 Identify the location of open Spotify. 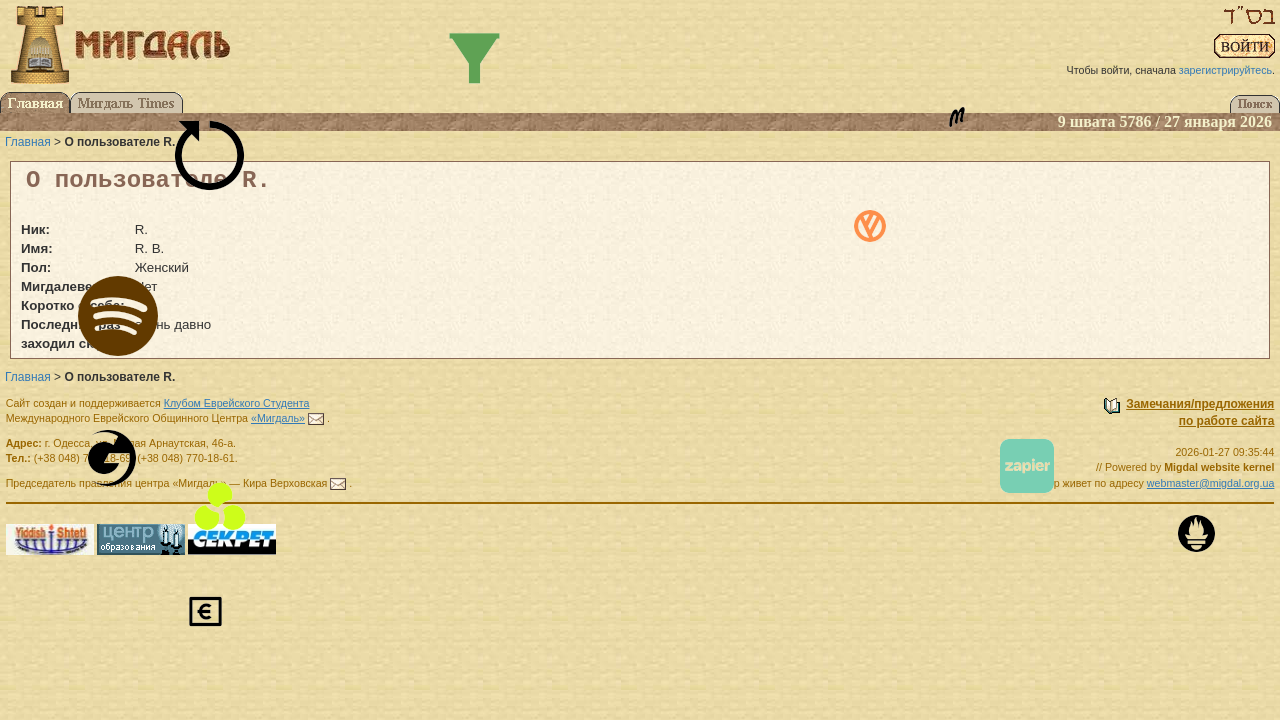
(118, 316).